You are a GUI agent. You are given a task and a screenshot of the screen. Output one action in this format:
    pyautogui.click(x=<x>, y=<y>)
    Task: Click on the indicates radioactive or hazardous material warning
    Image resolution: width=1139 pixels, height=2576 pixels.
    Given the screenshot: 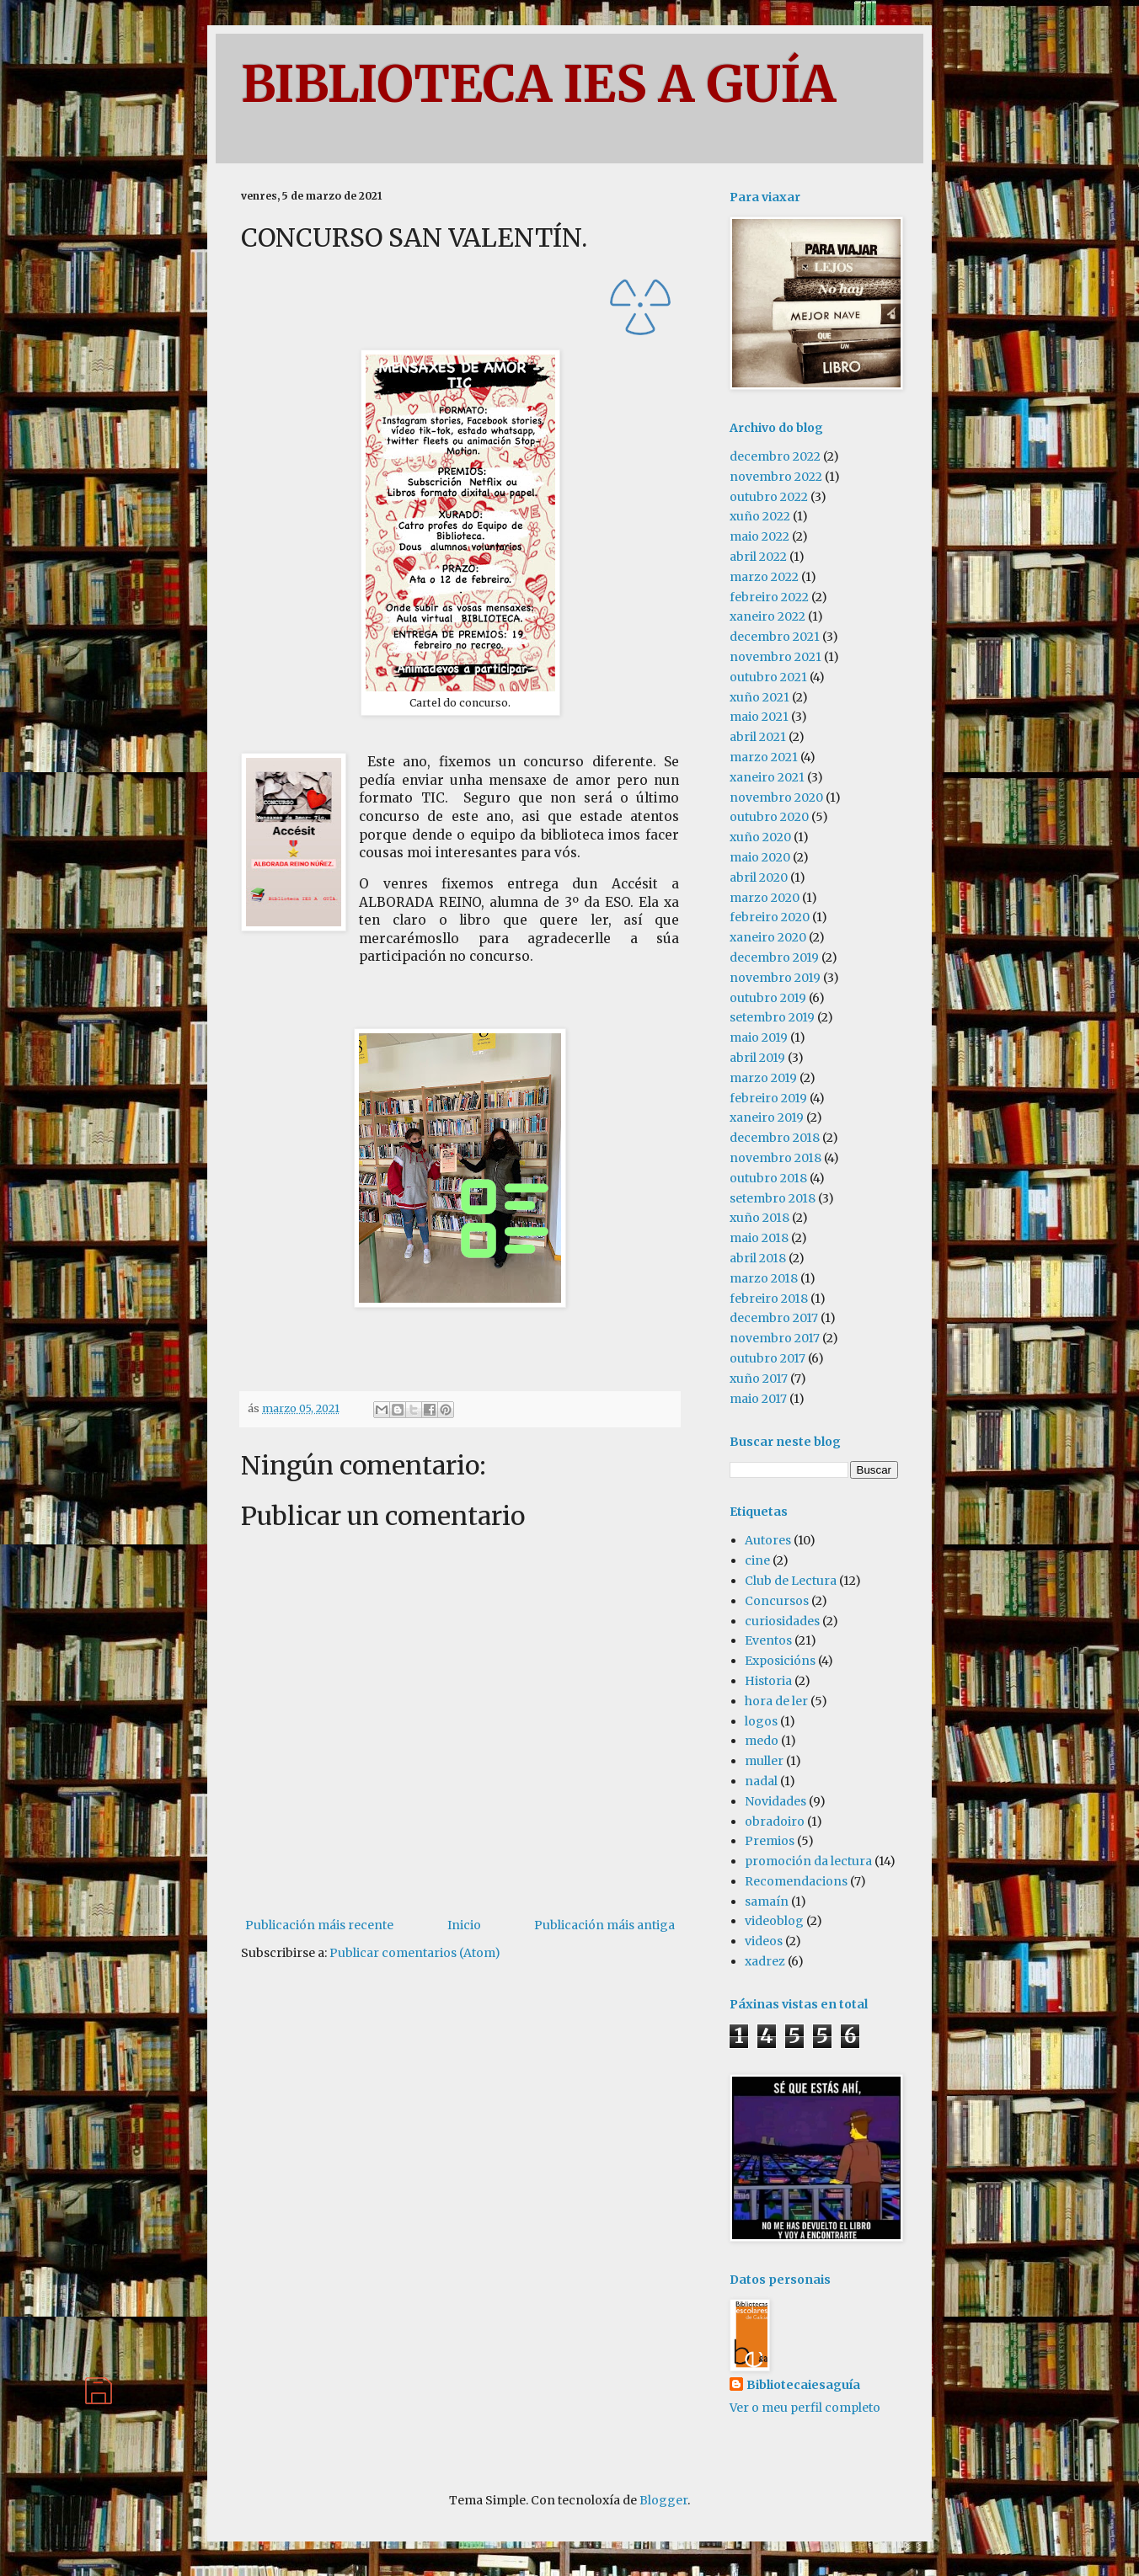 What is the action you would take?
    pyautogui.click(x=640, y=305)
    